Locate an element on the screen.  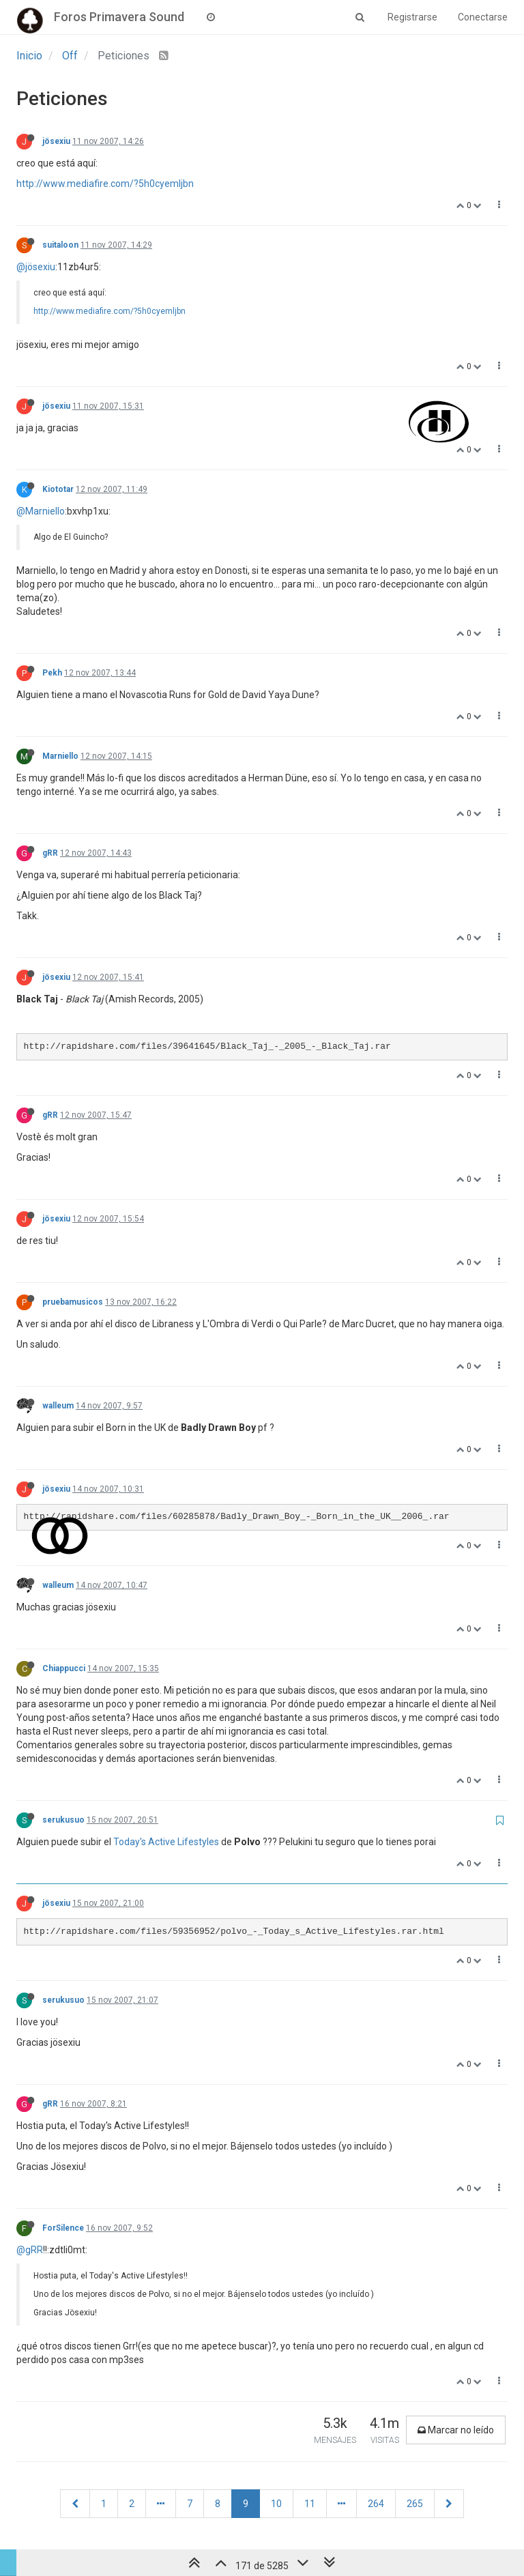
pay with mastercard is located at coordinates (59, 1535).